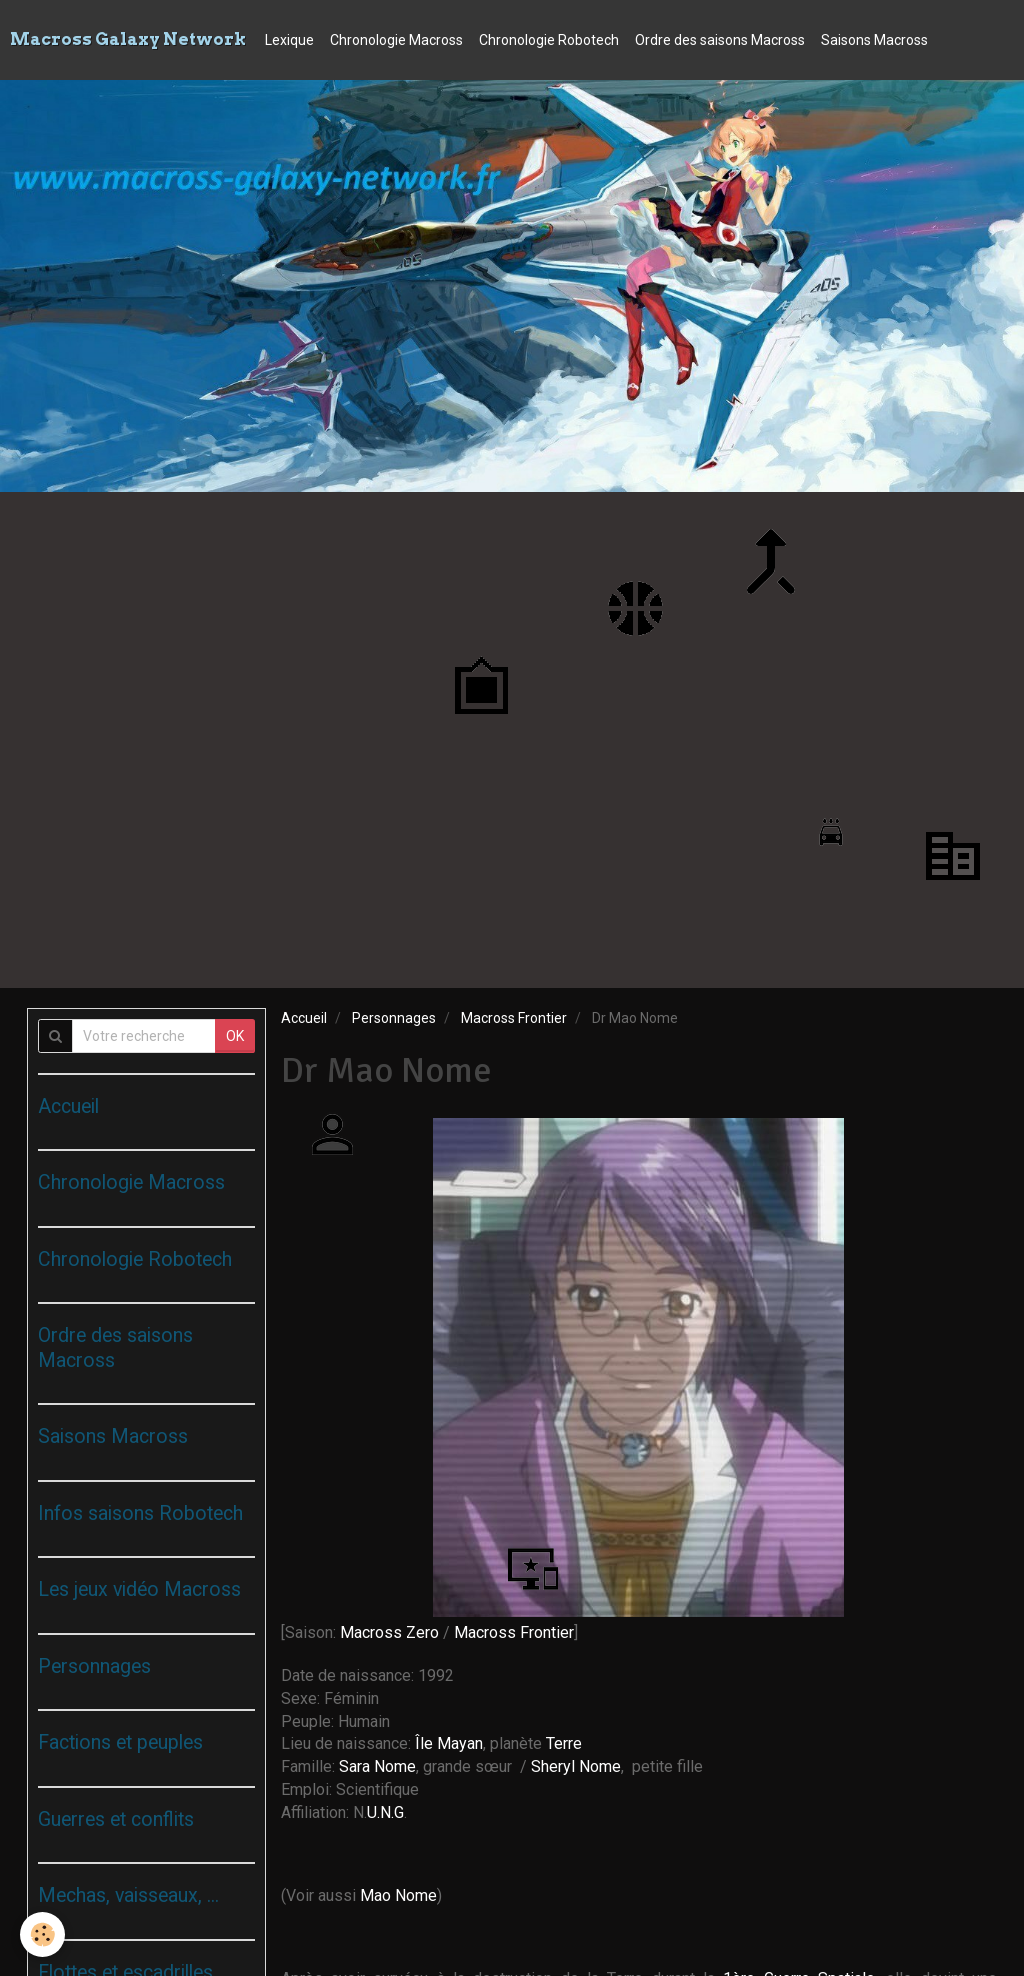  What do you see at coordinates (533, 1569) in the screenshot?
I see `view important or priority devices` at bounding box center [533, 1569].